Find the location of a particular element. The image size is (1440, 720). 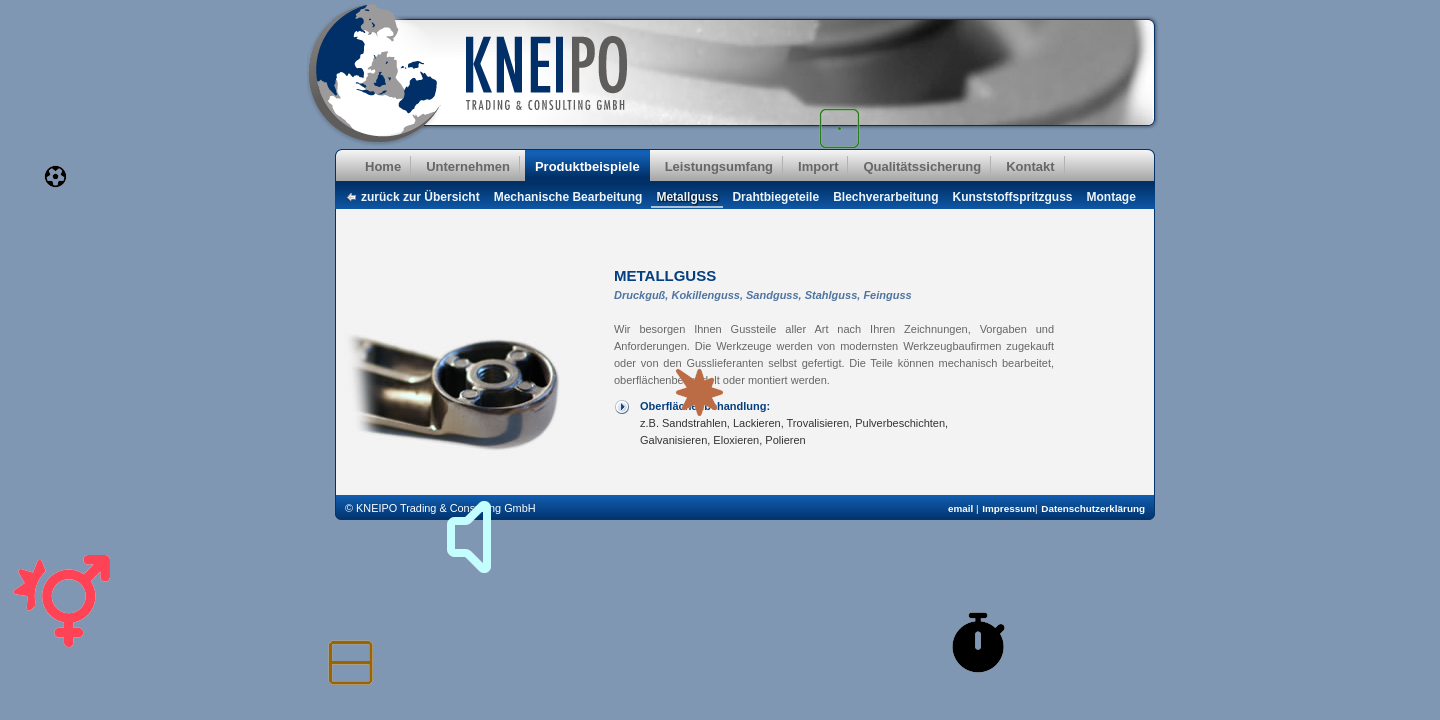

start or stop a timer is located at coordinates (978, 643).